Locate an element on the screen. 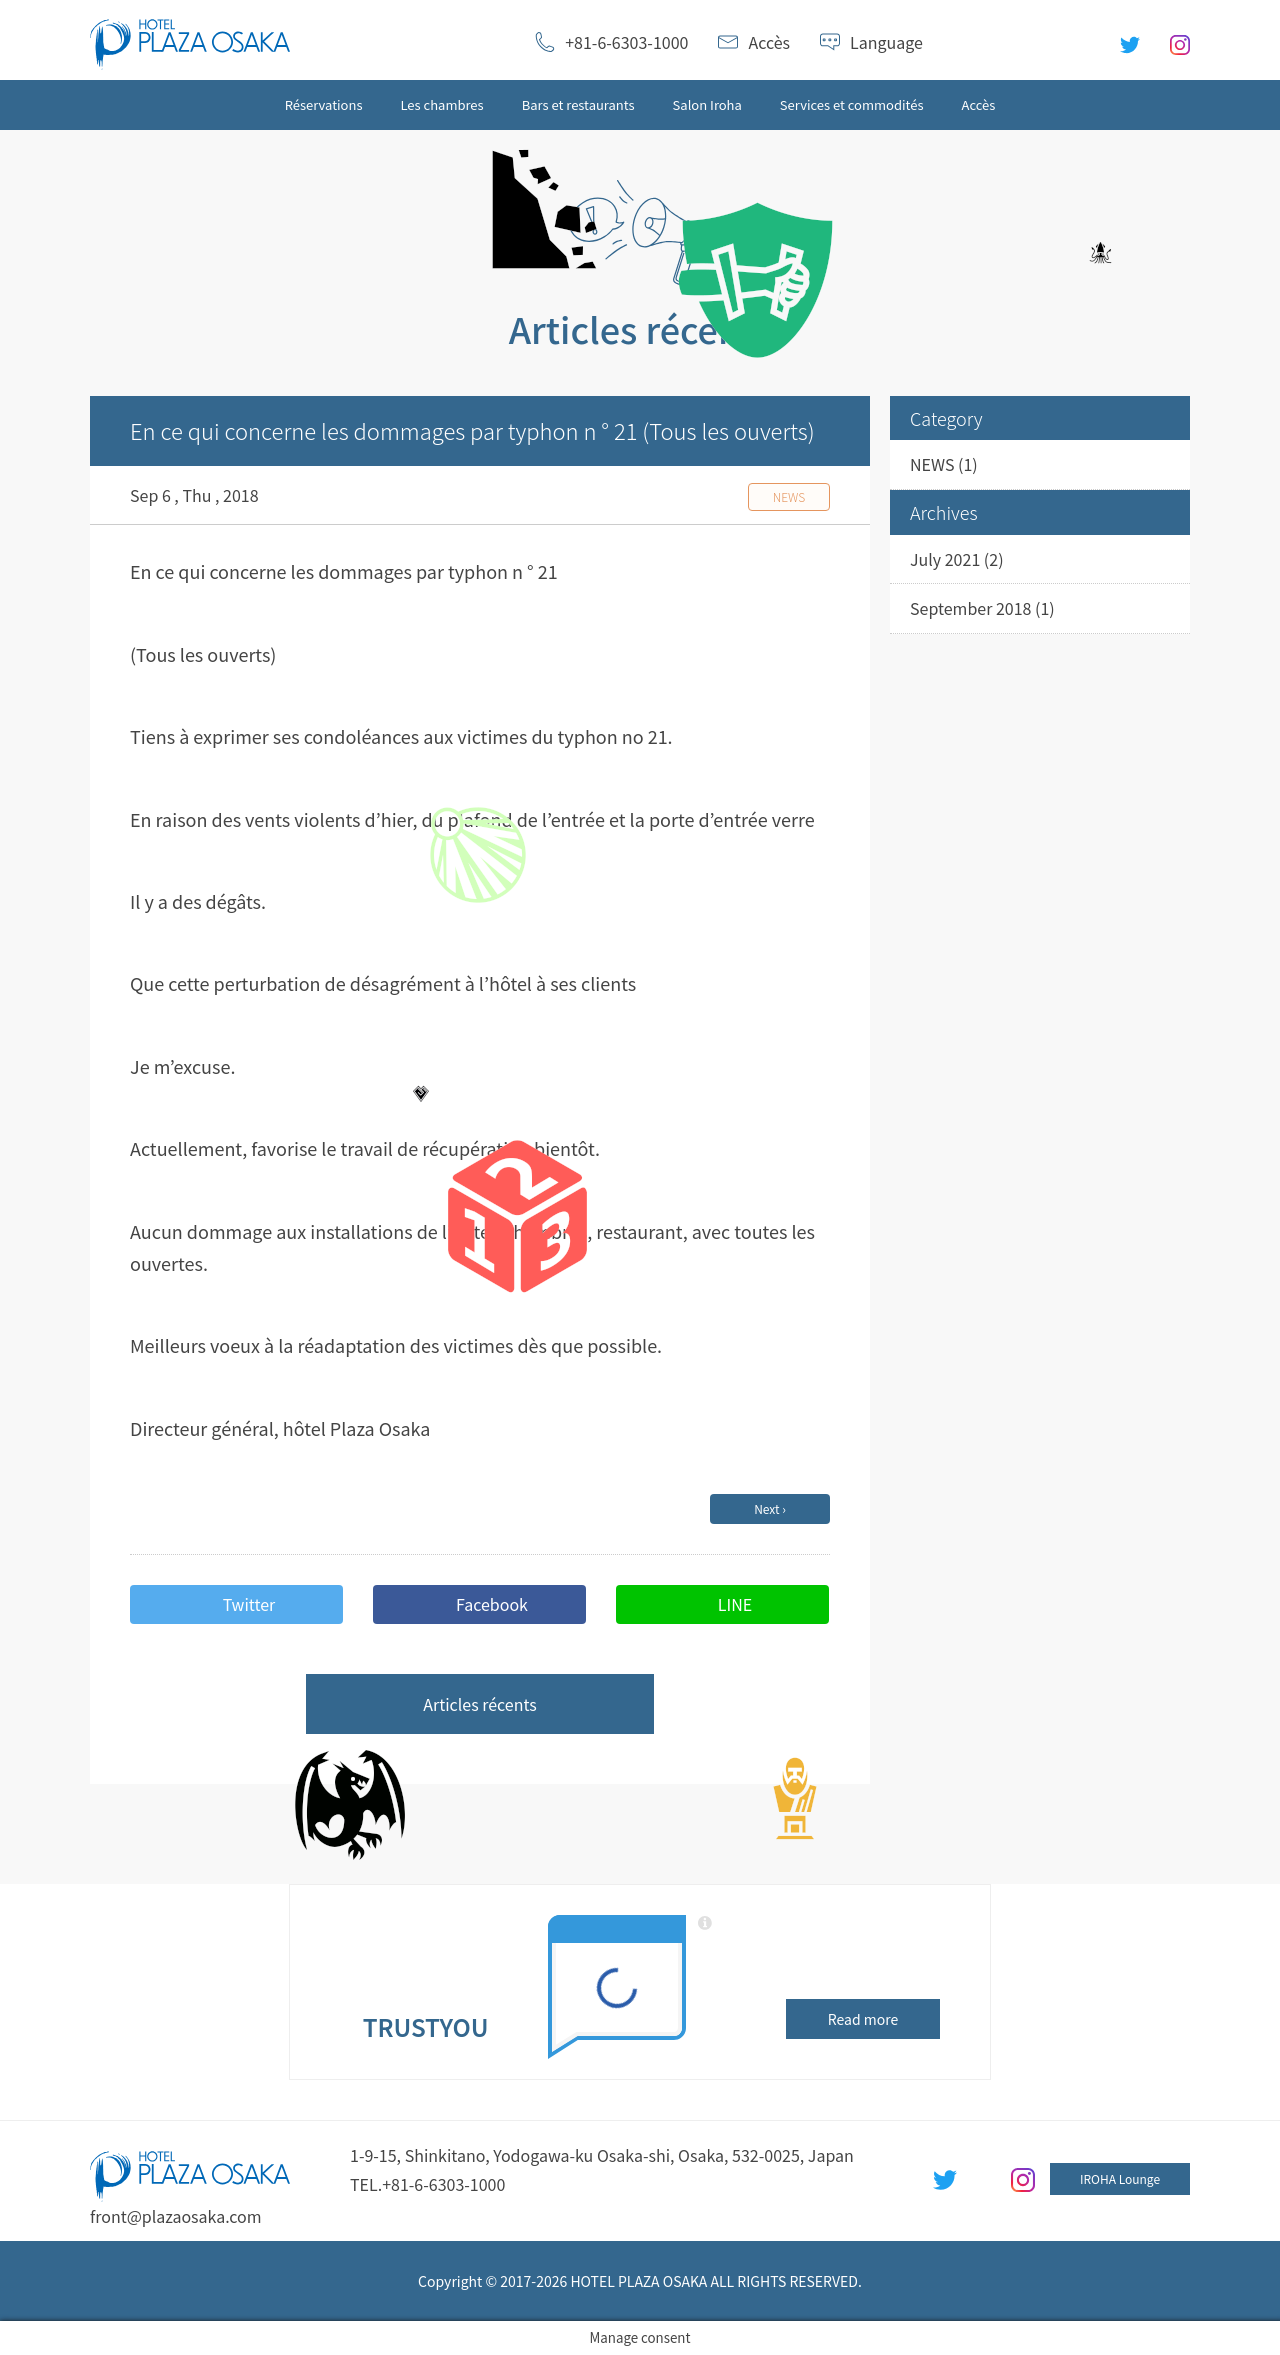 This screenshot has width=1280, height=2355. sea creature or ocean-themed game element is located at coordinates (1100, 252).